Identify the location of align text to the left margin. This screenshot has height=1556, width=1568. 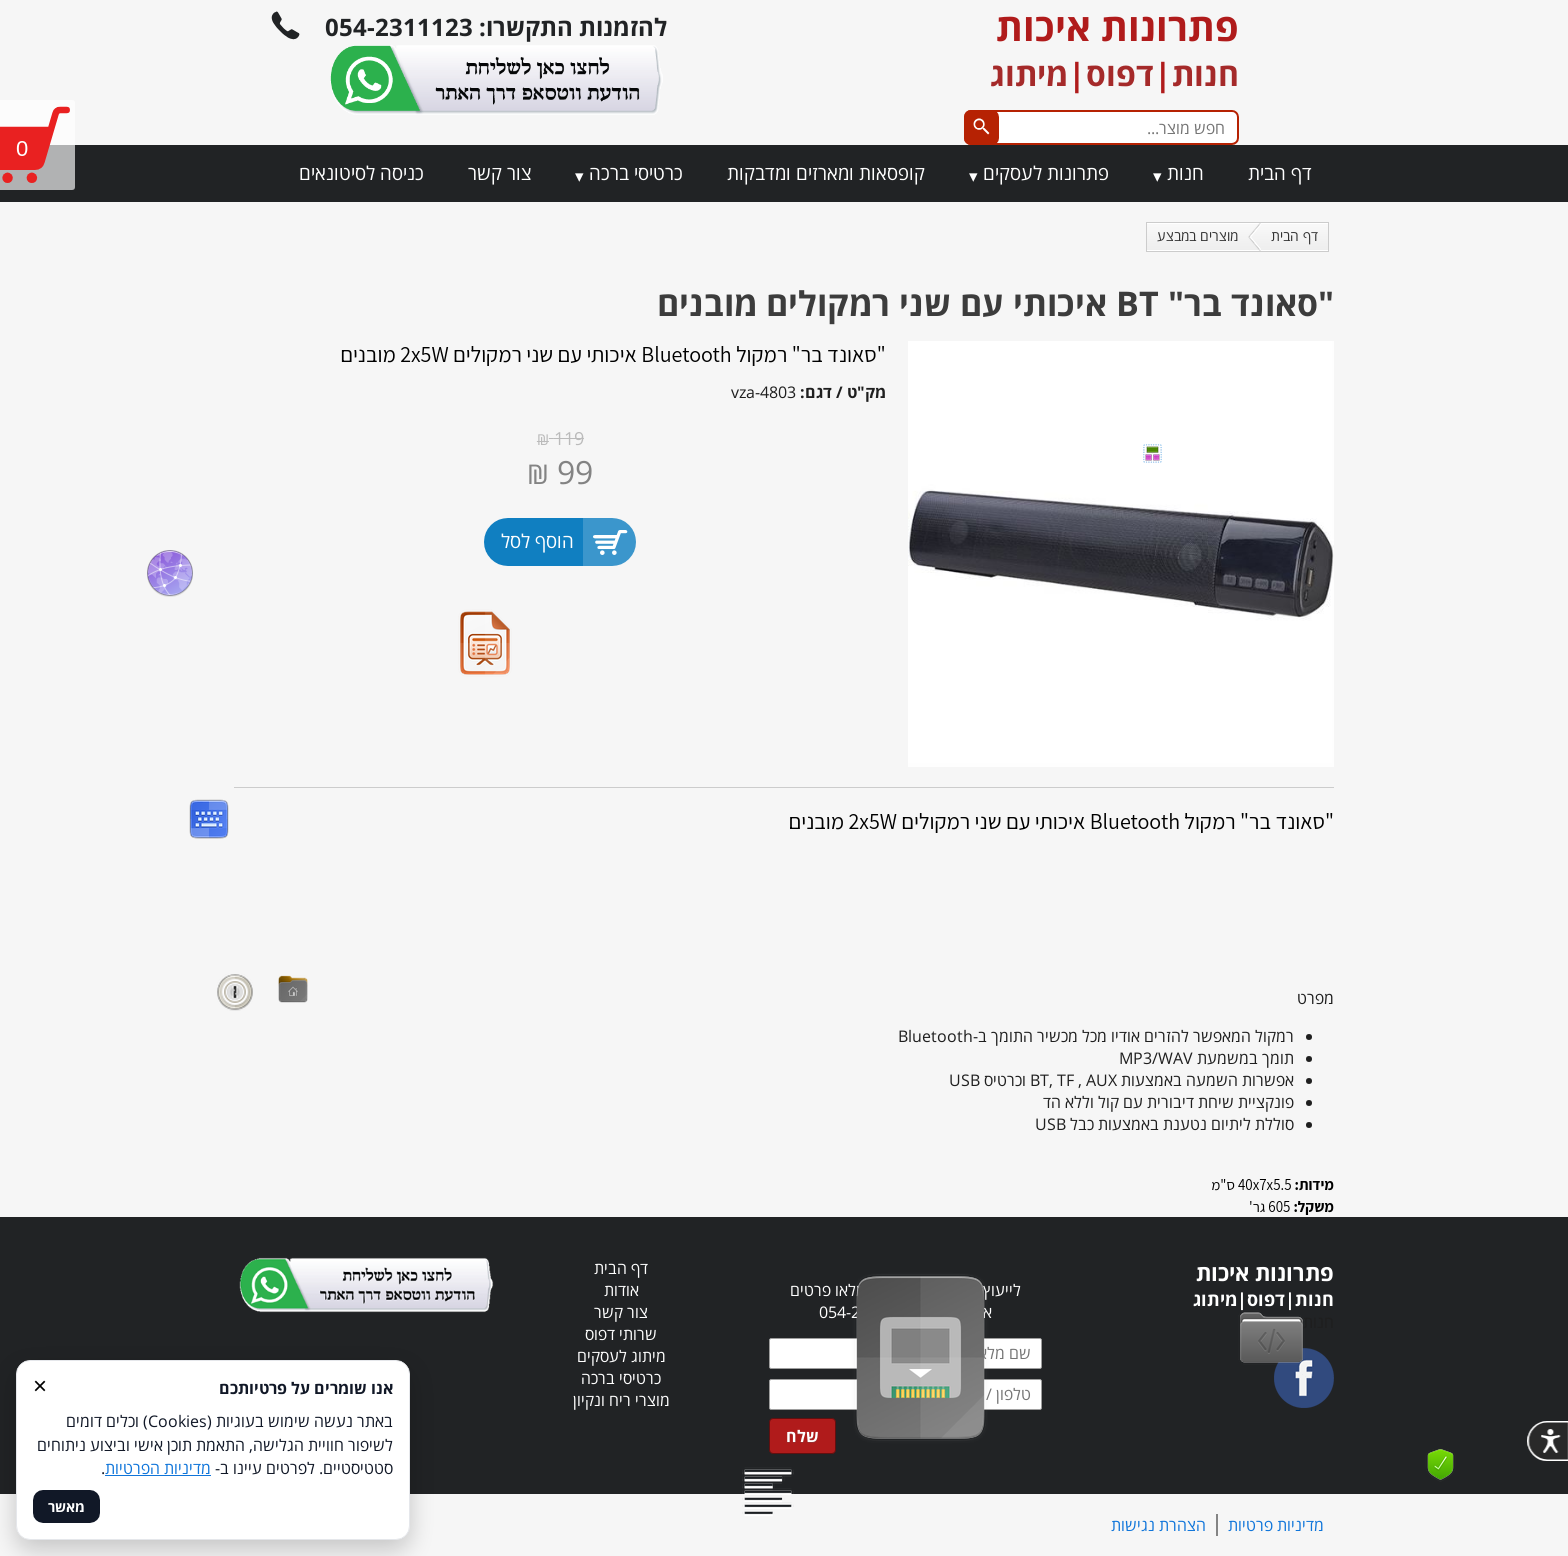
(768, 1493).